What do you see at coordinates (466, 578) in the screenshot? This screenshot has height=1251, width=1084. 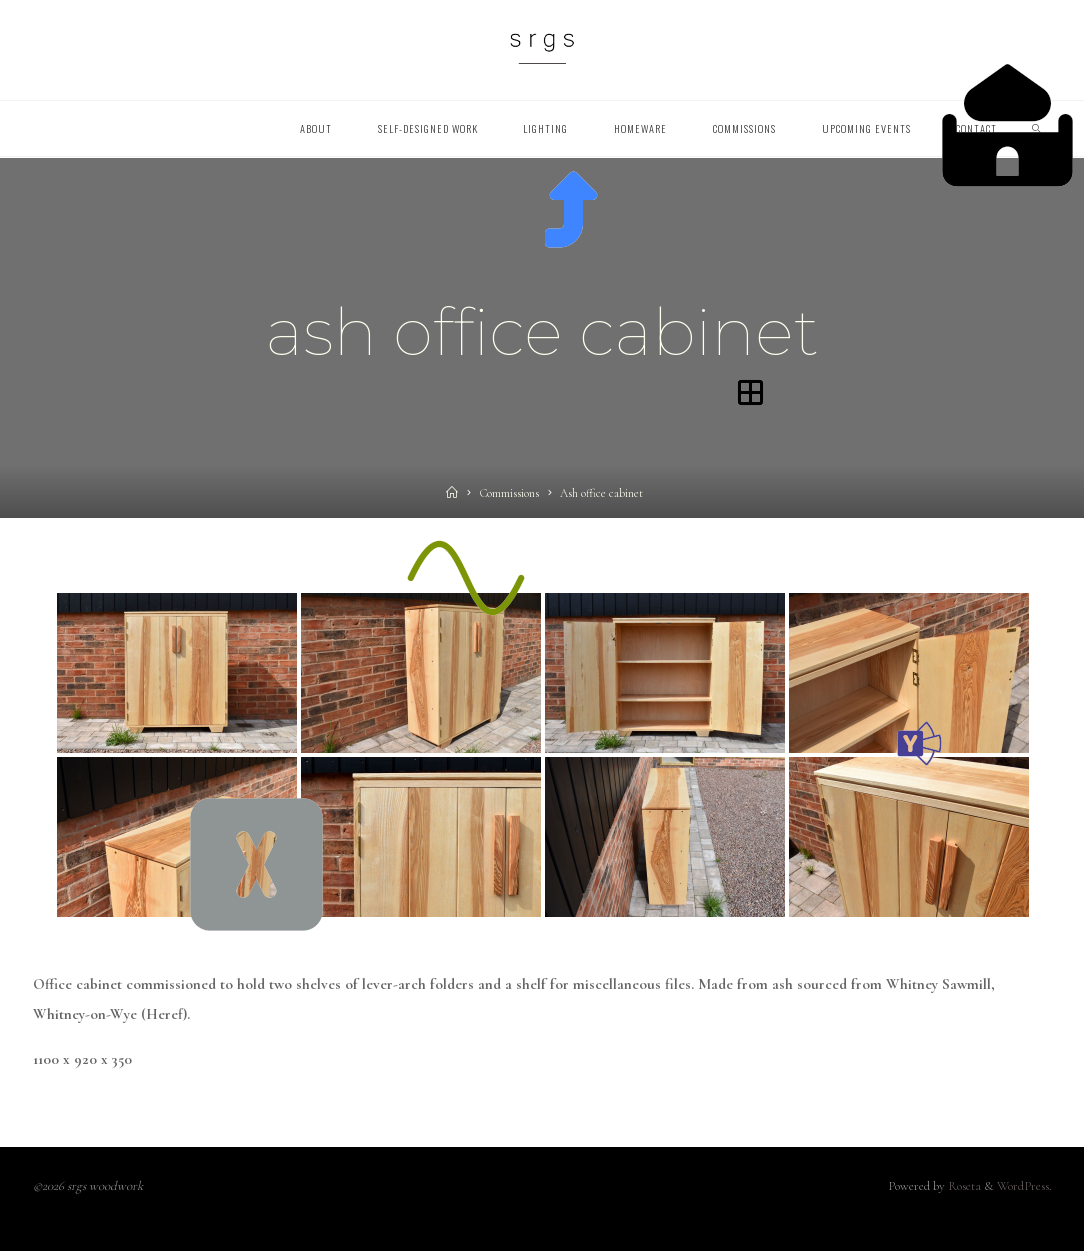 I see `audio or sound wave visualization` at bounding box center [466, 578].